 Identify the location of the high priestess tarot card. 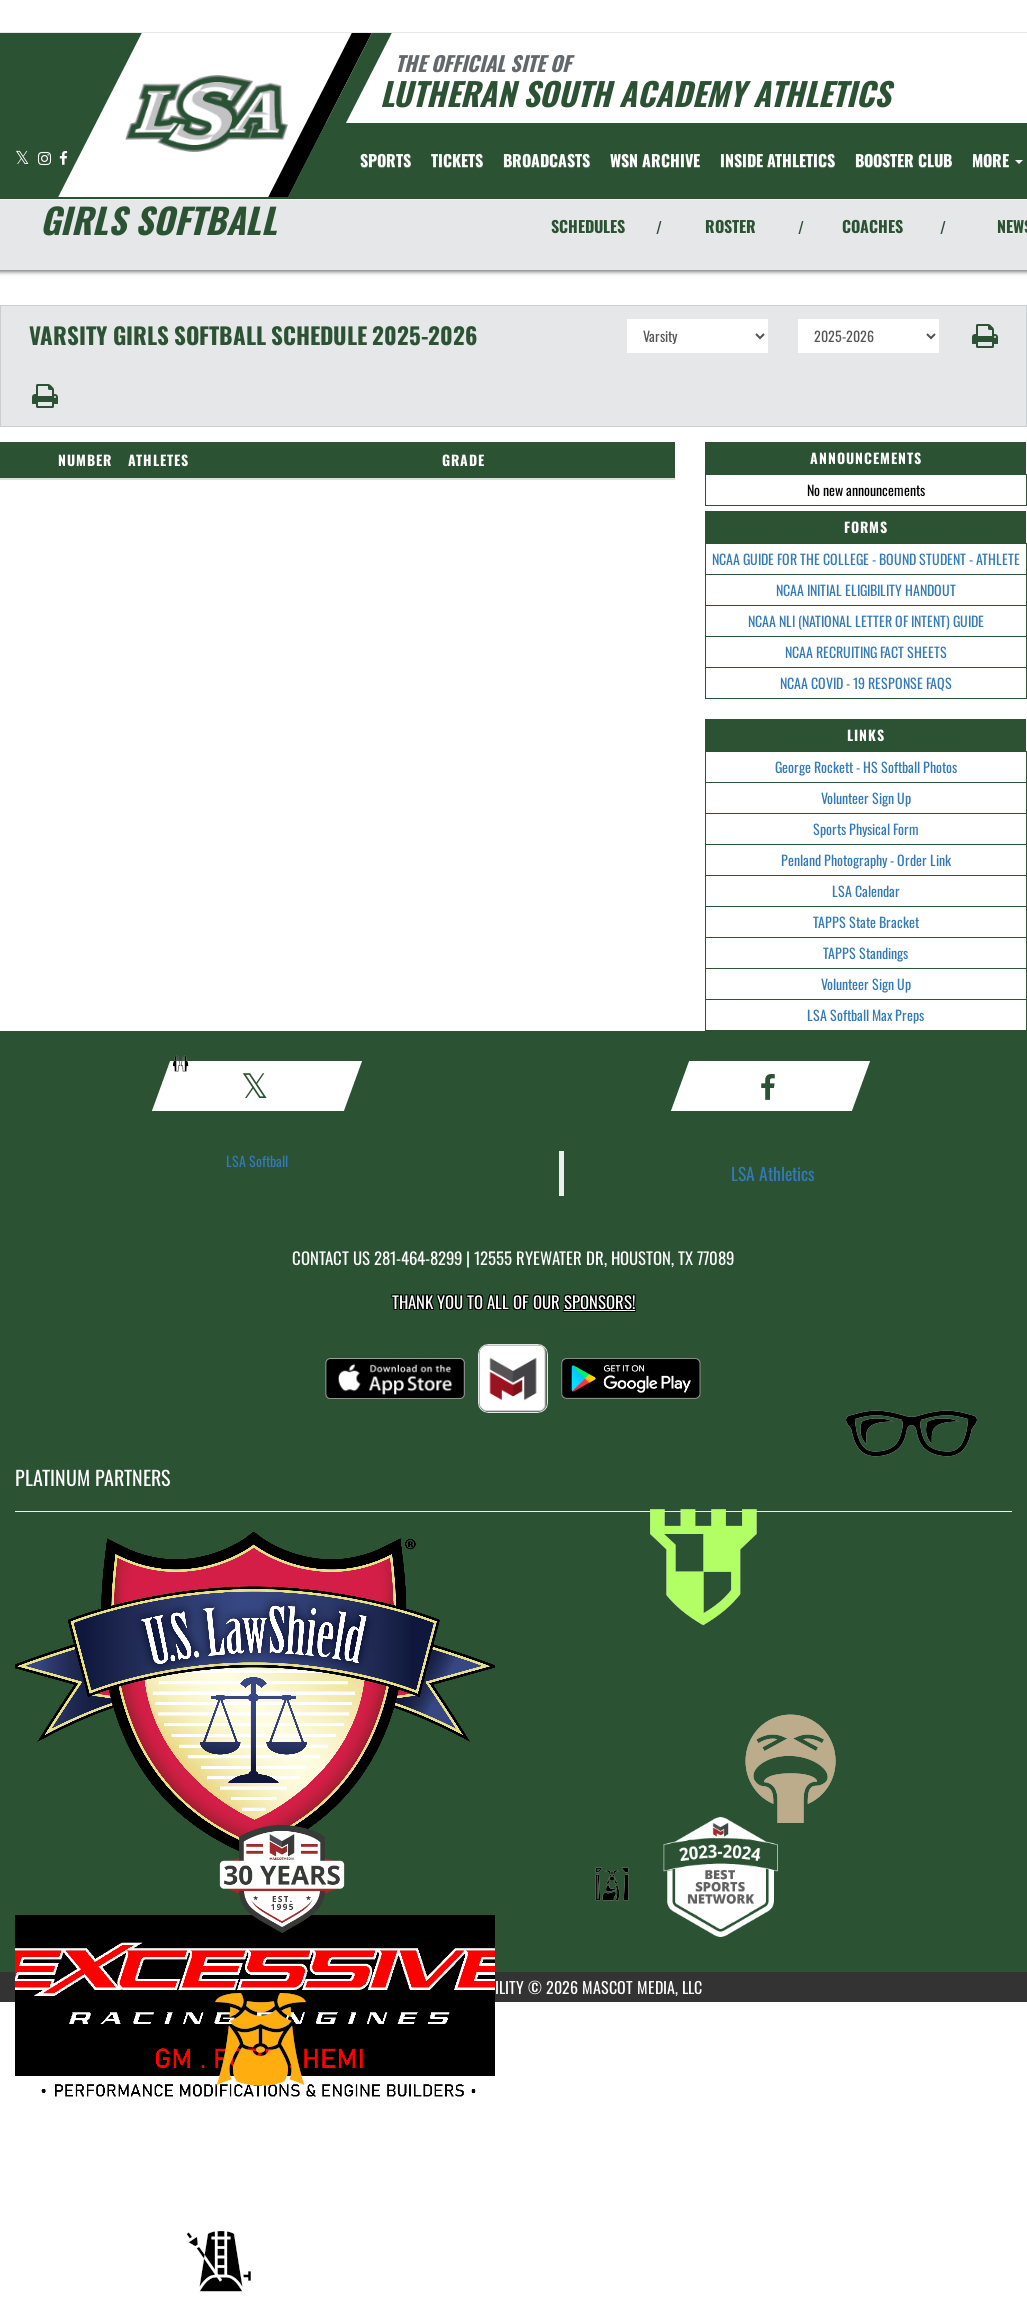
(612, 1884).